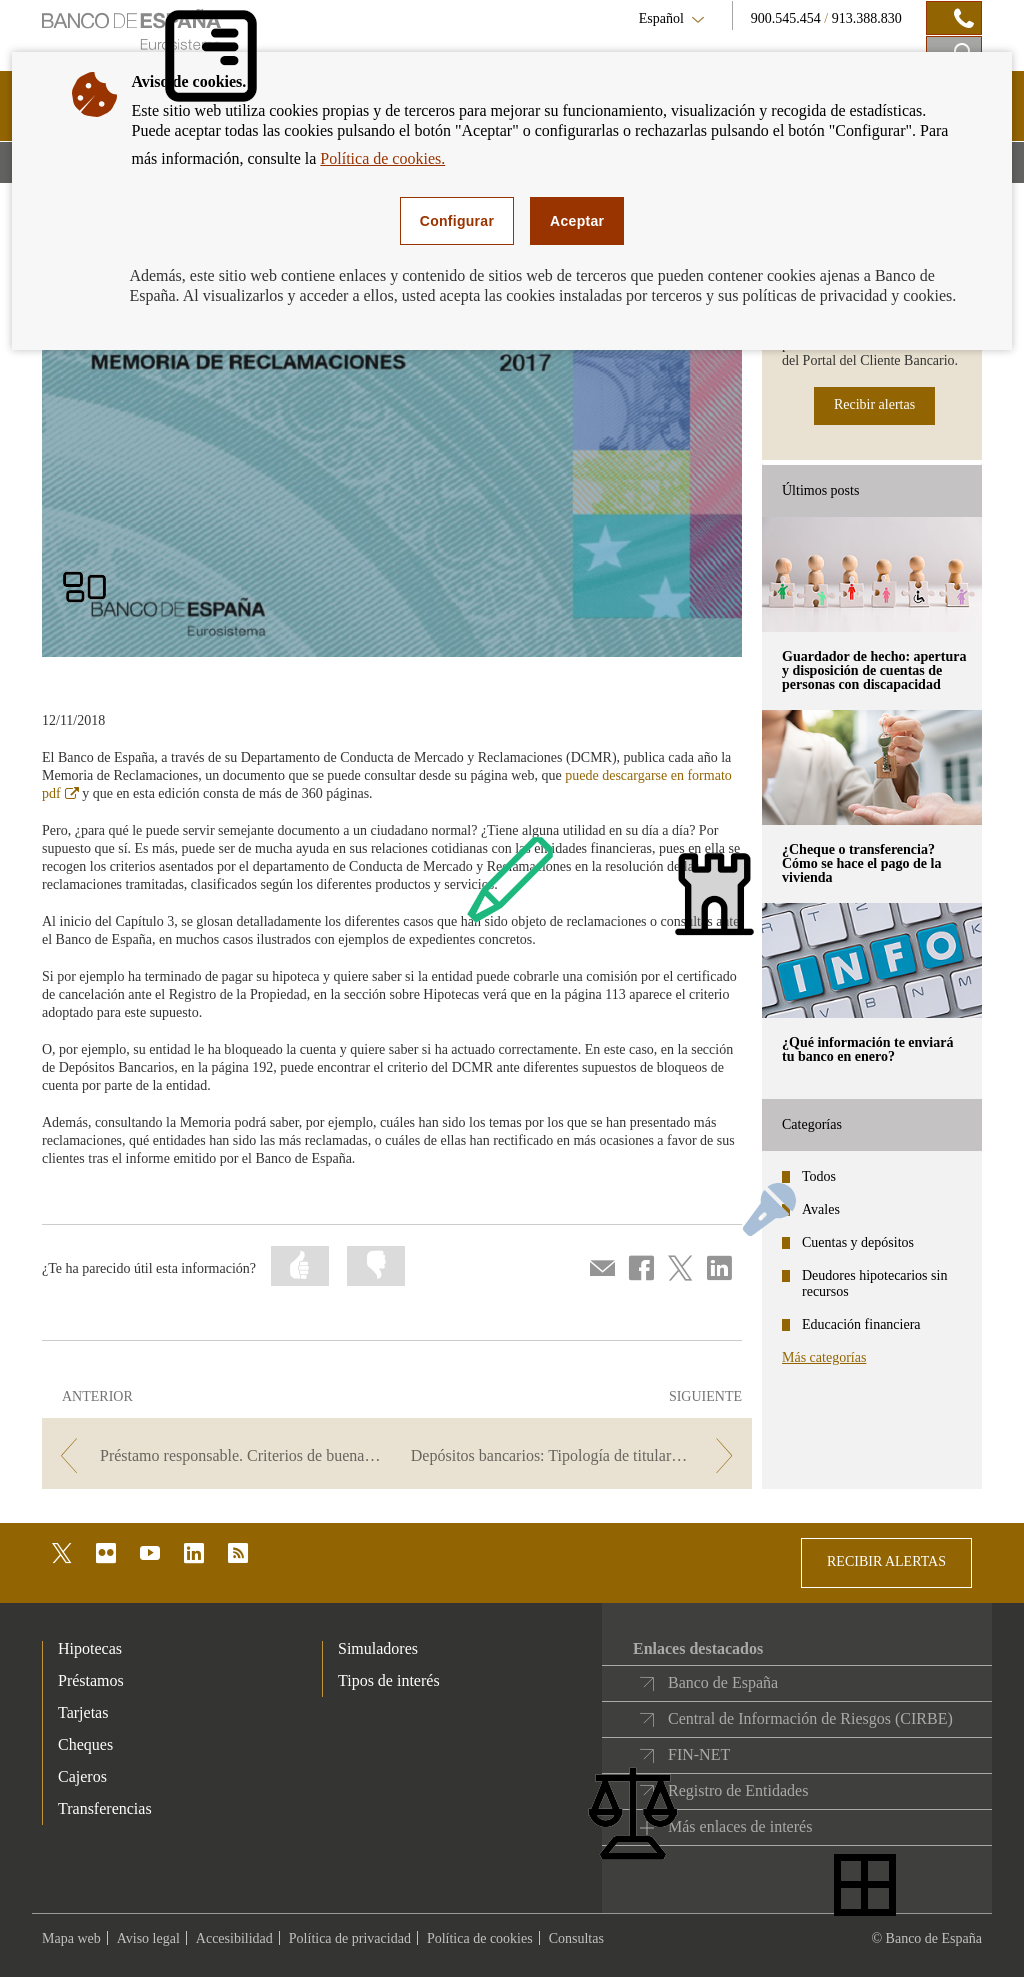  I want to click on align content to the top-right corner, so click(211, 56).